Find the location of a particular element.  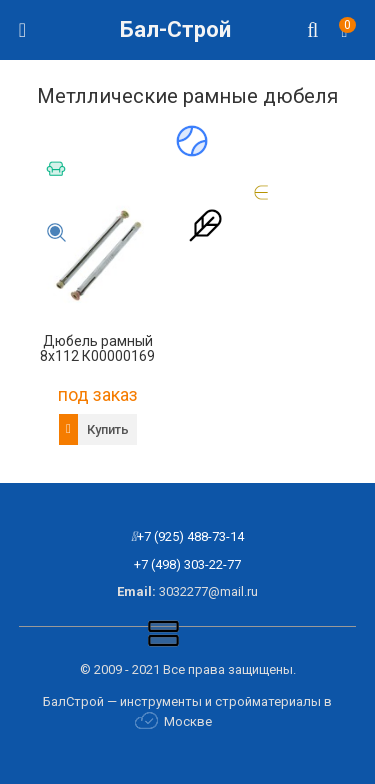

browse furniture or home decor items is located at coordinates (56, 169).